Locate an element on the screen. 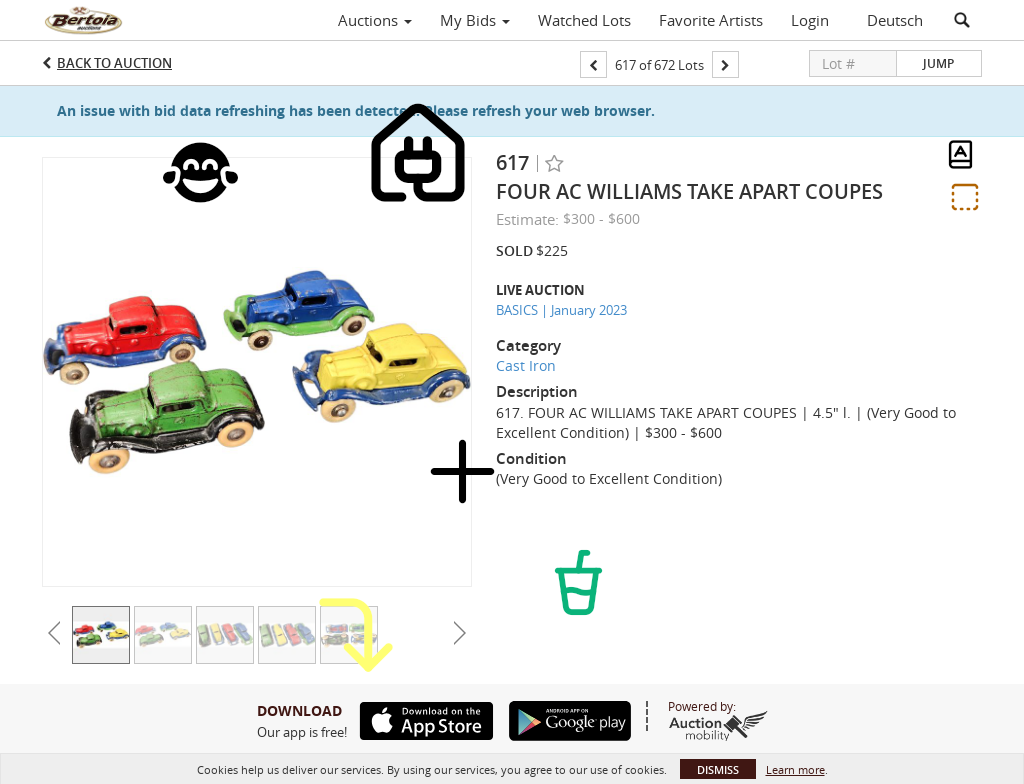  add a laughing emoji reaction is located at coordinates (200, 172).